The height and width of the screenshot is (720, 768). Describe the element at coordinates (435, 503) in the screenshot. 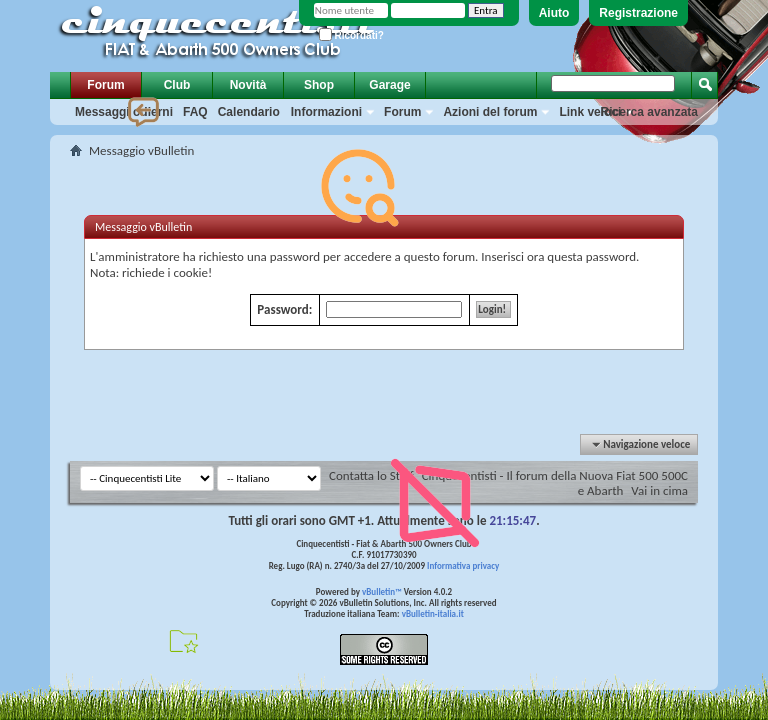

I see `disable perspective view mode` at that location.